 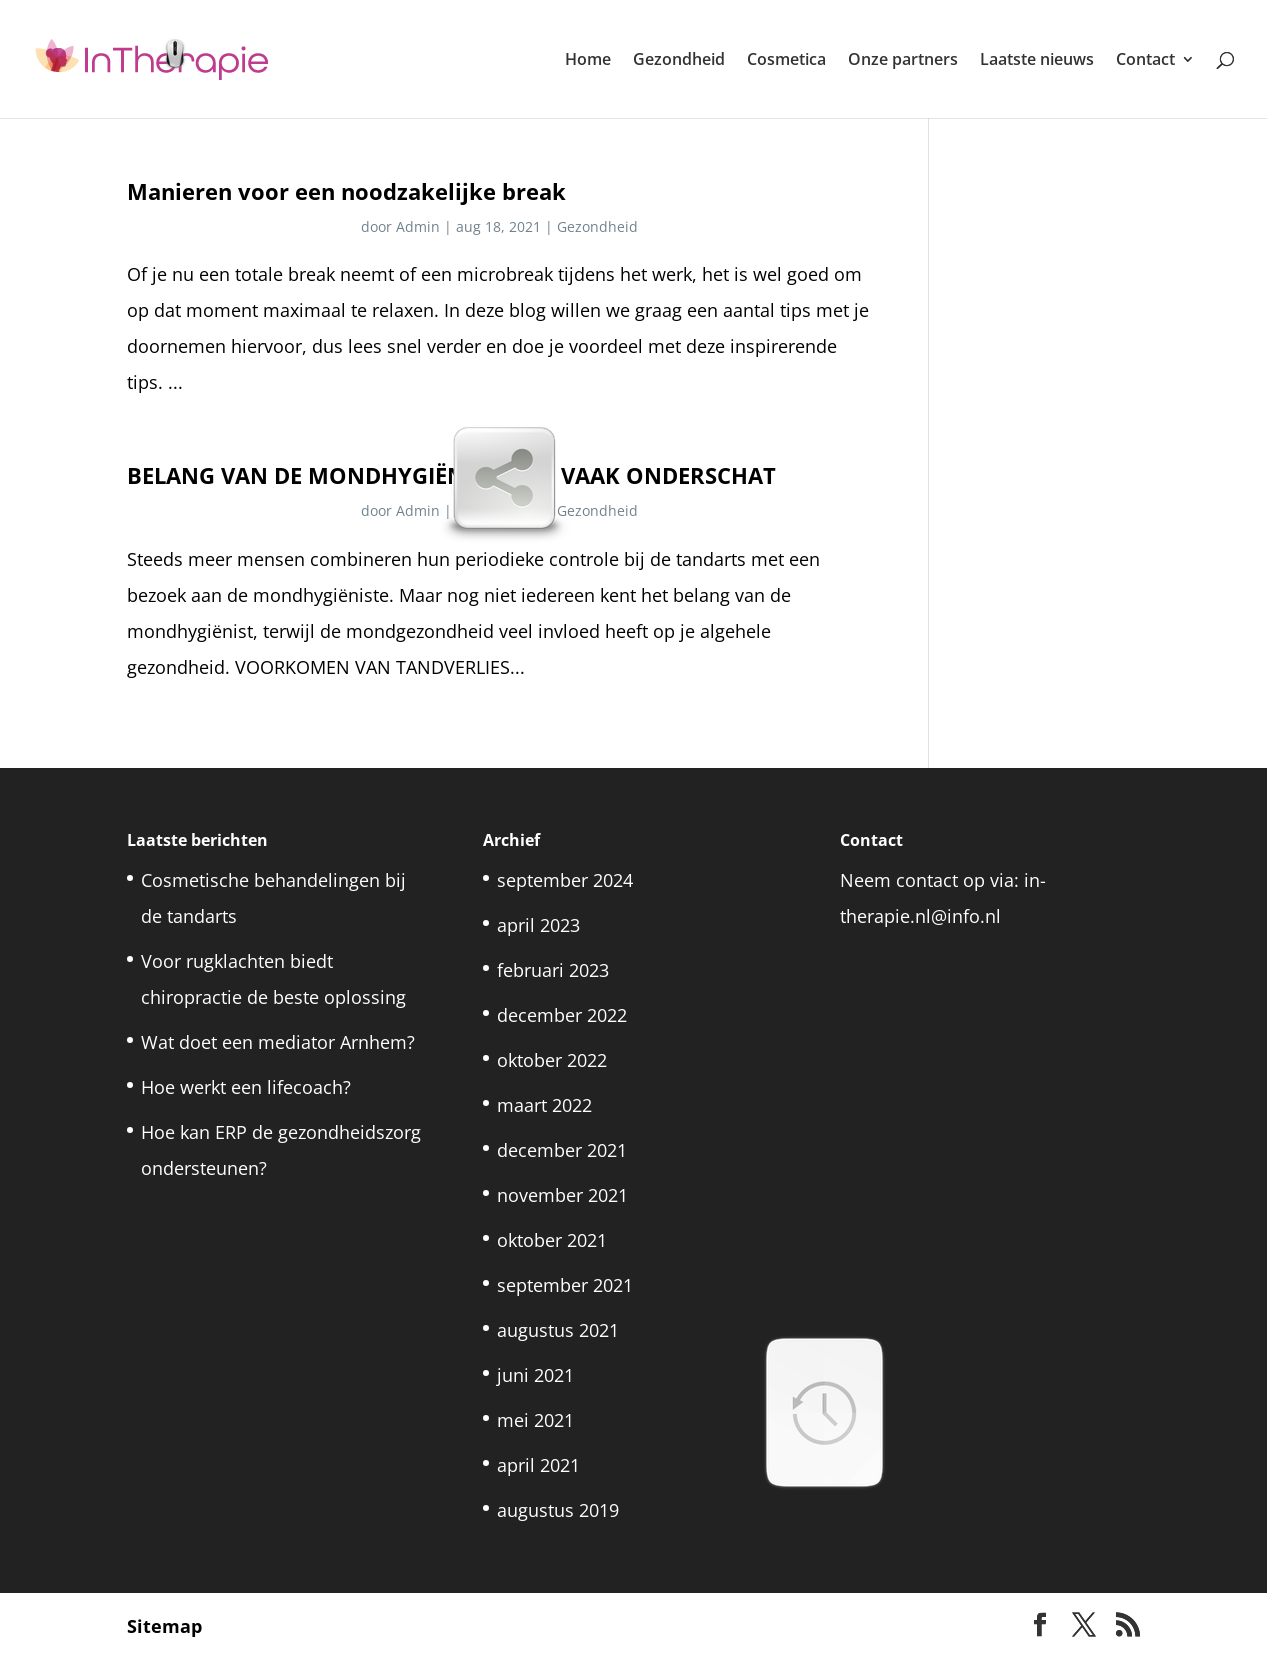 I want to click on indicates a shared file or folder, so click(x=505, y=483).